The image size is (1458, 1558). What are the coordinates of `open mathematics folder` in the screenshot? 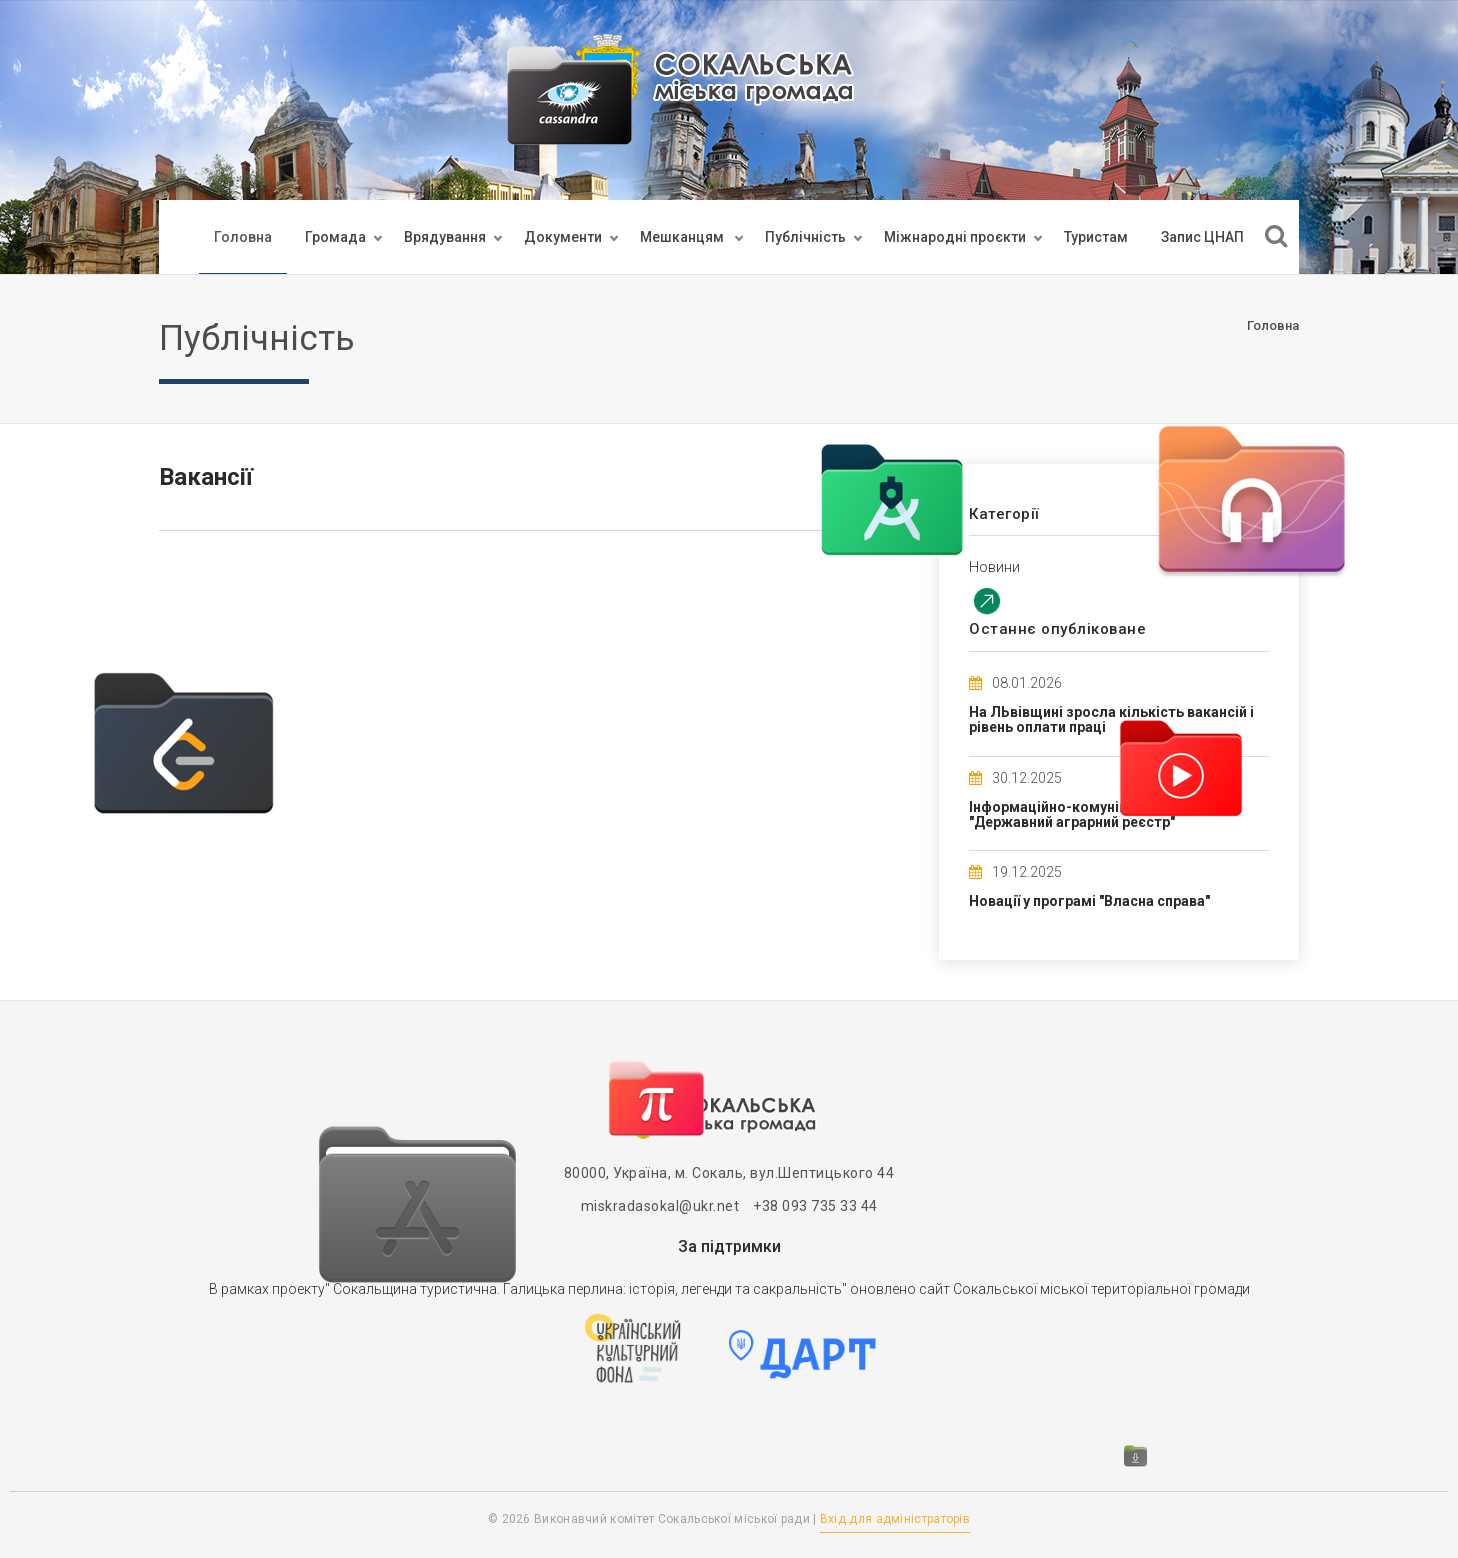 It's located at (656, 1101).